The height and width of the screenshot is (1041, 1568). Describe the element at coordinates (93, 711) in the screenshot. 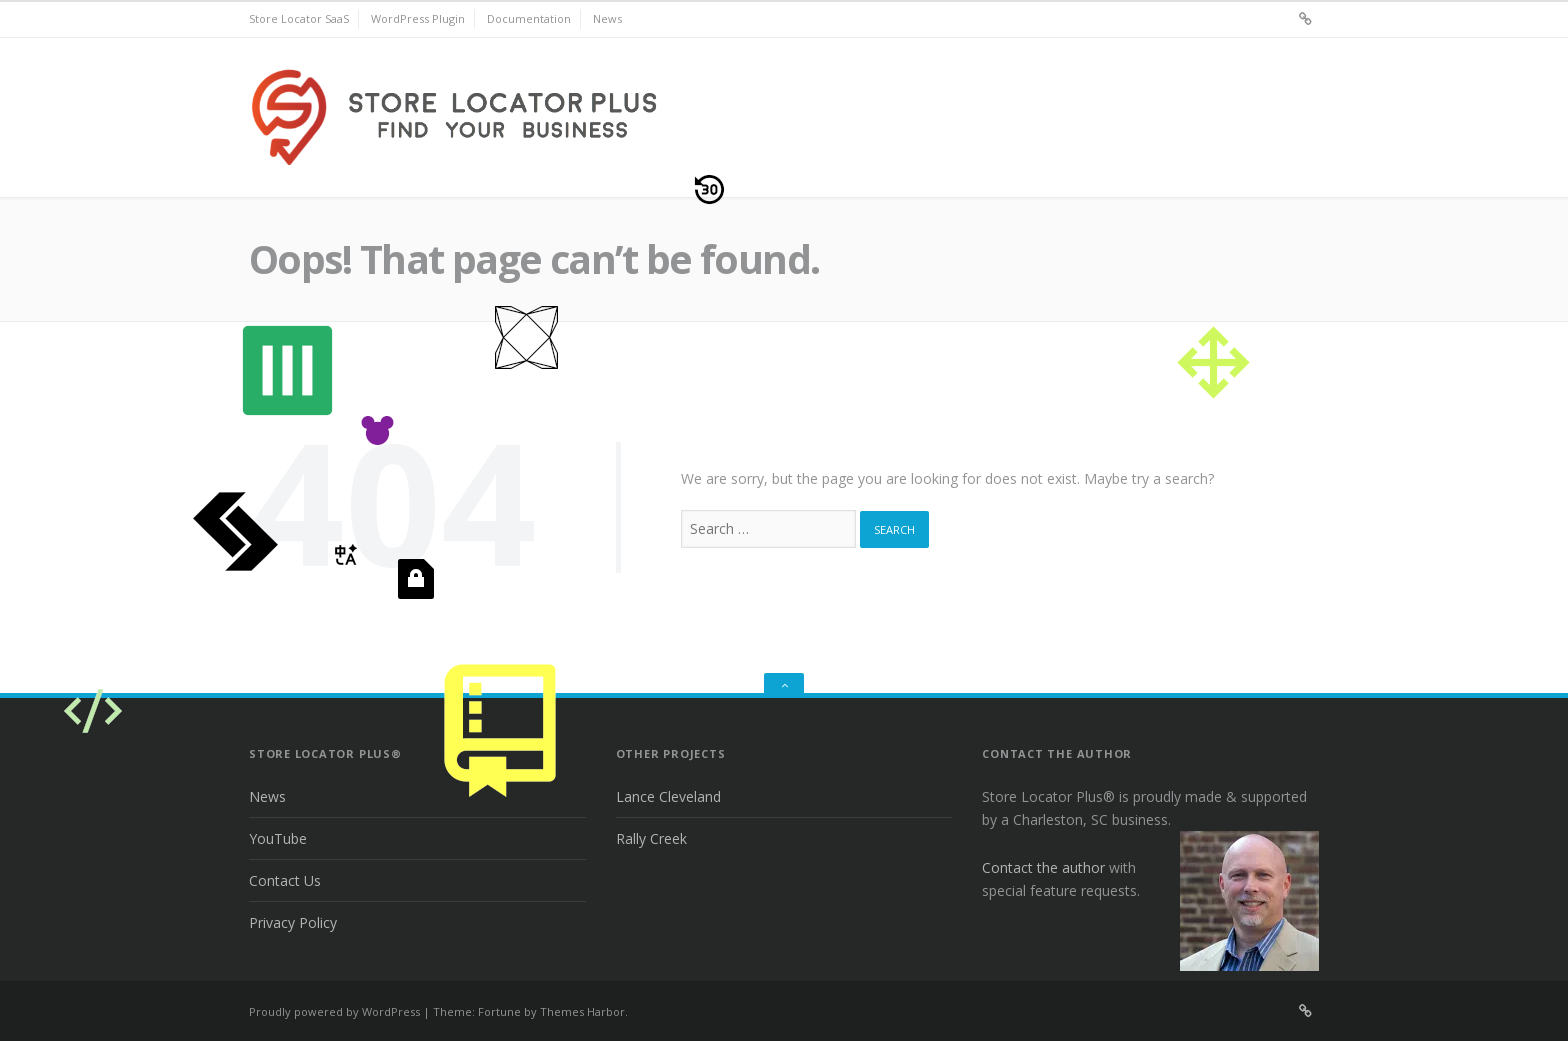

I see `view or edit source code` at that location.